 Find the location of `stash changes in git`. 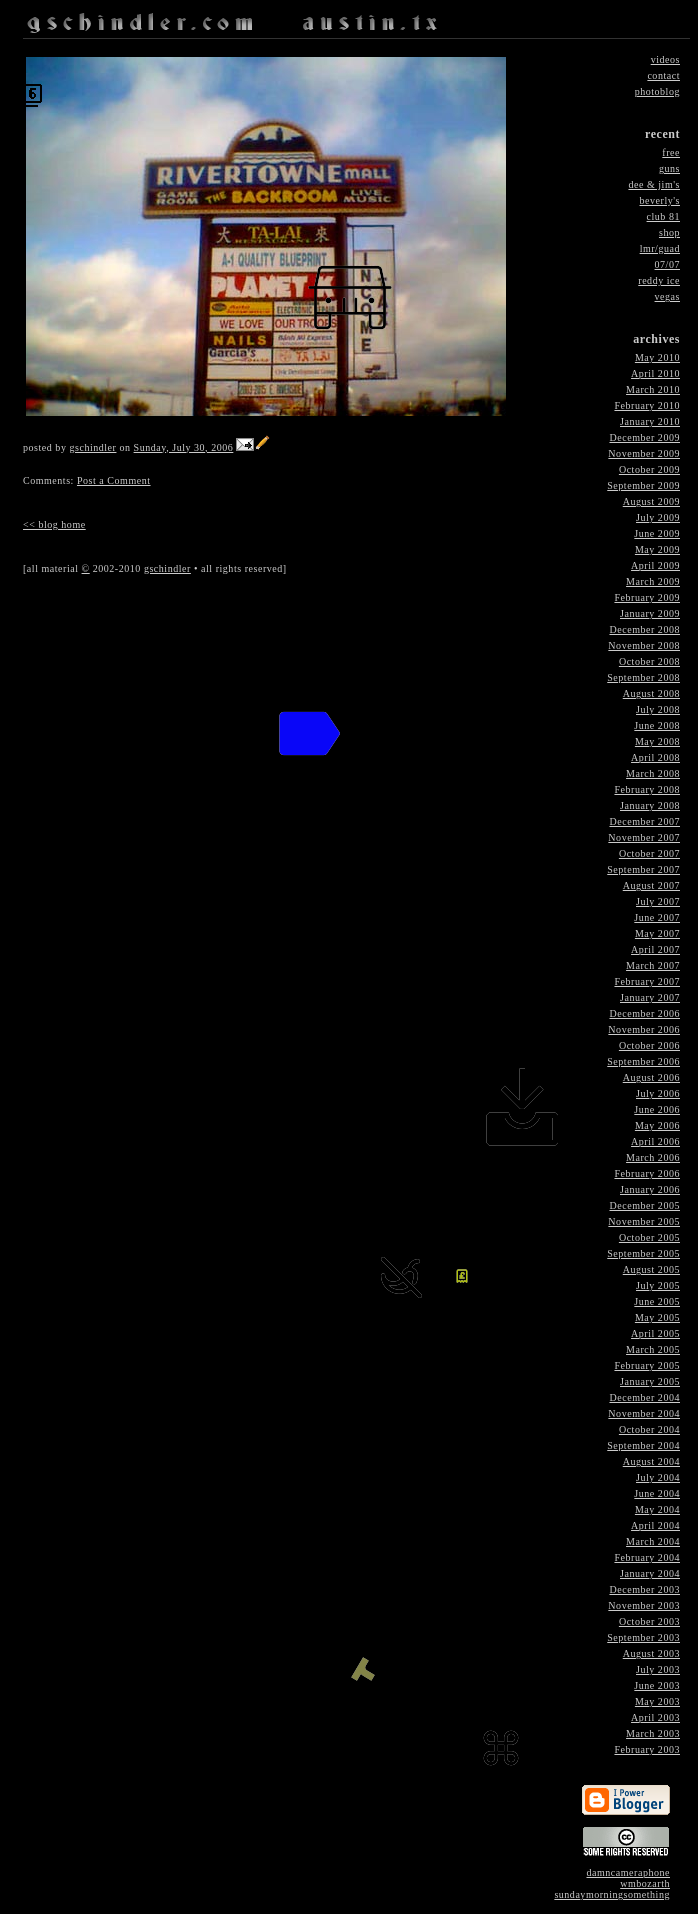

stash changes in git is located at coordinates (525, 1107).